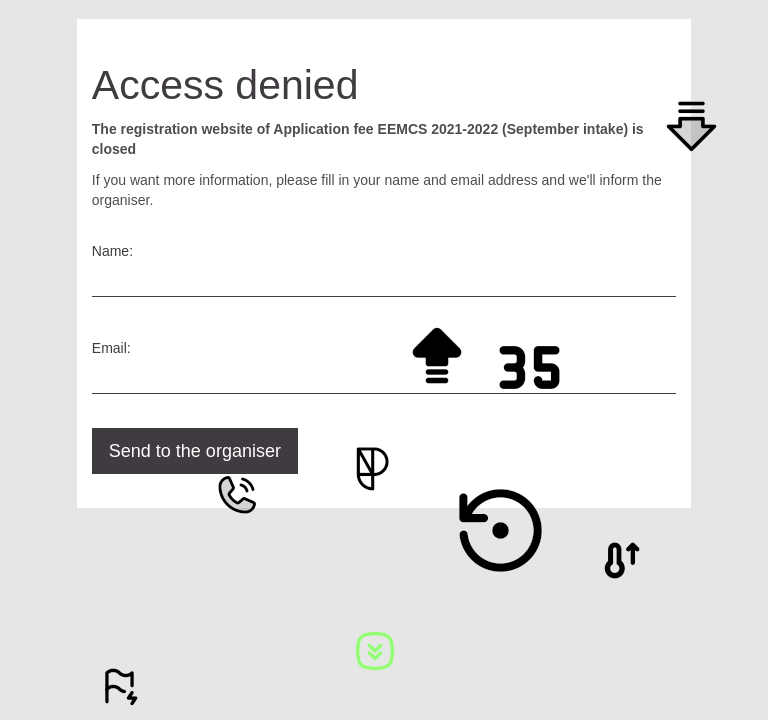 This screenshot has height=720, width=768. Describe the element at coordinates (119, 685) in the screenshot. I see `flag an item for urgent attention` at that location.